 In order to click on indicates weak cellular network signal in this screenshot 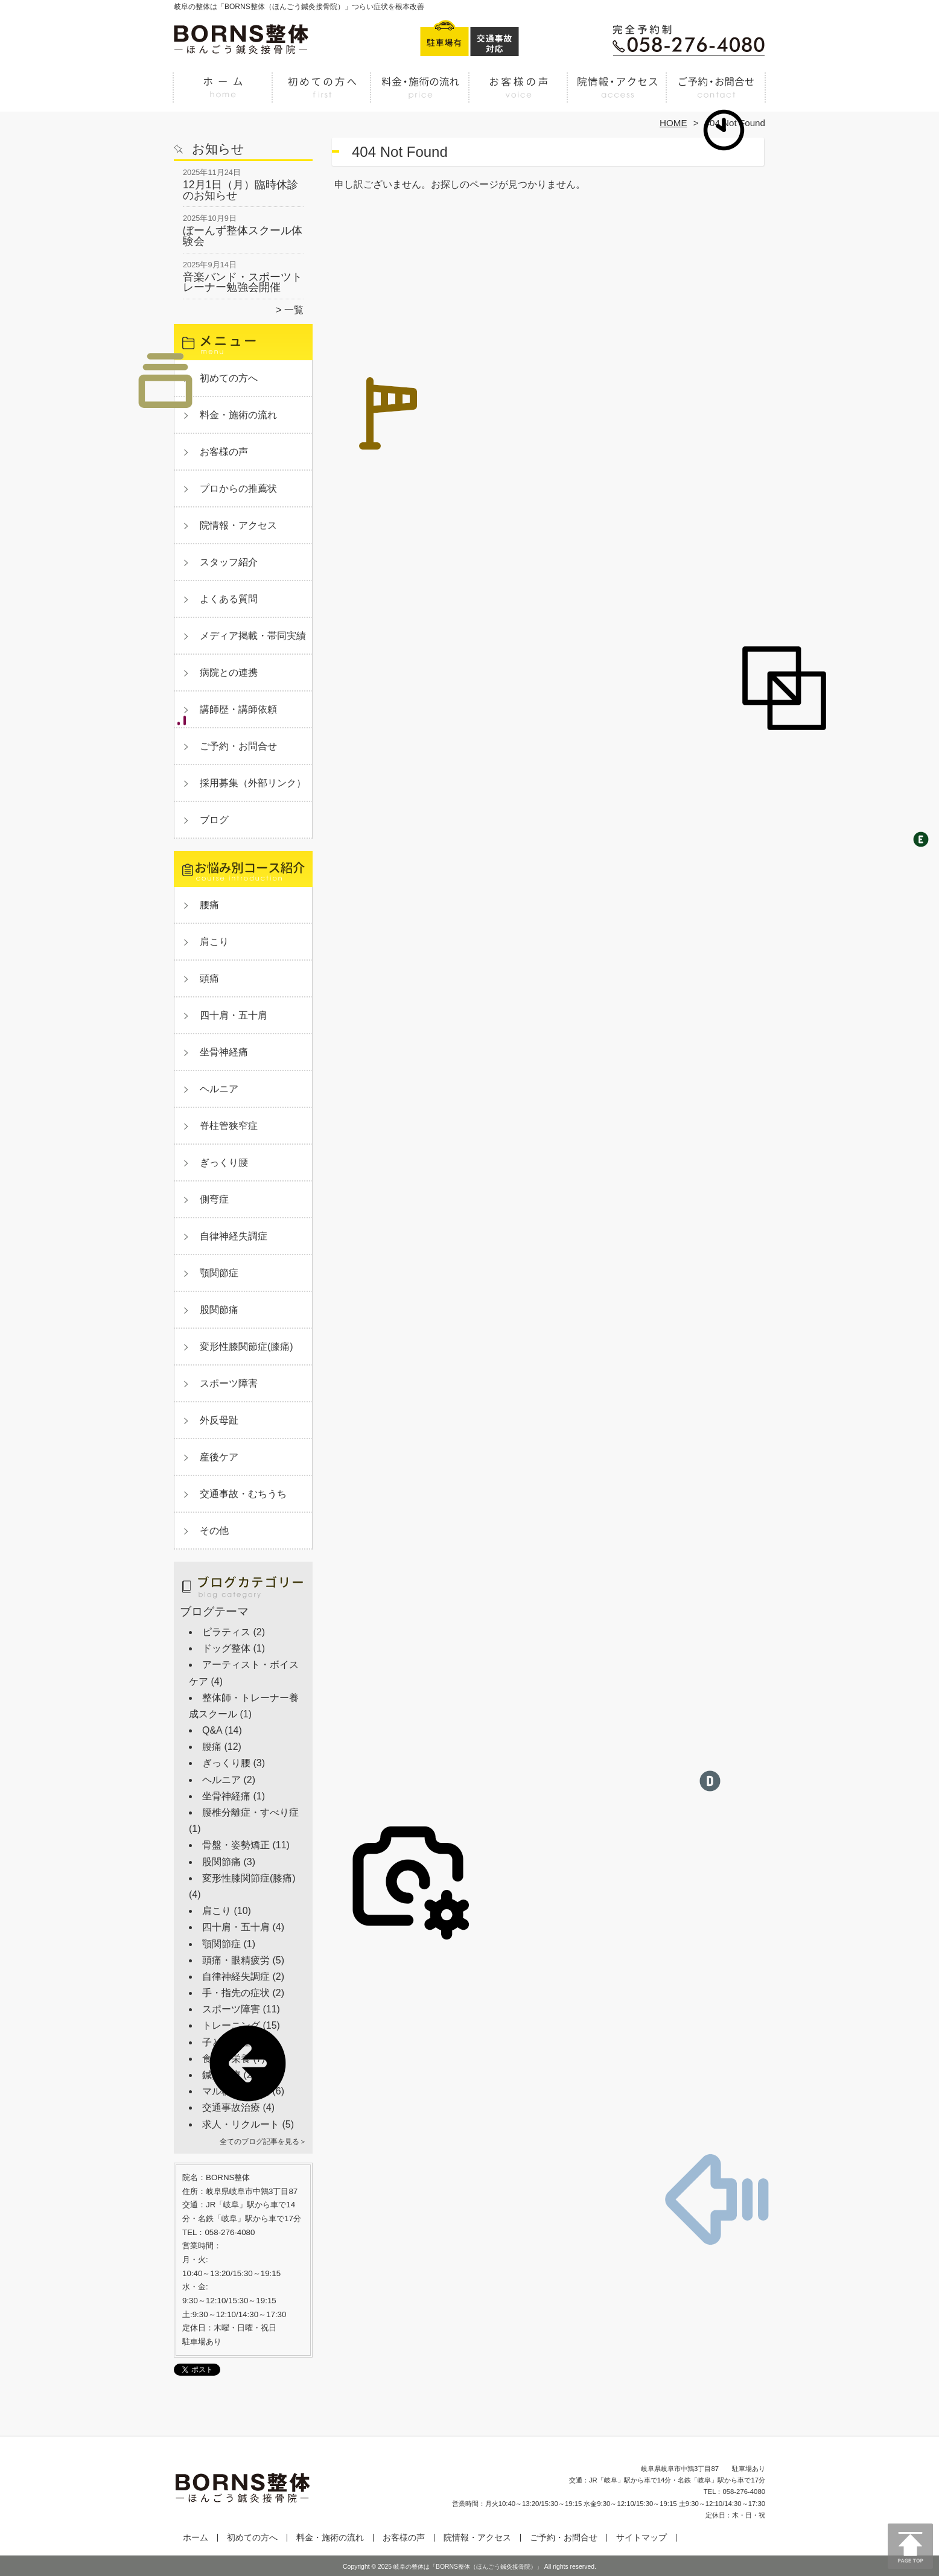, I will do `click(192, 713)`.